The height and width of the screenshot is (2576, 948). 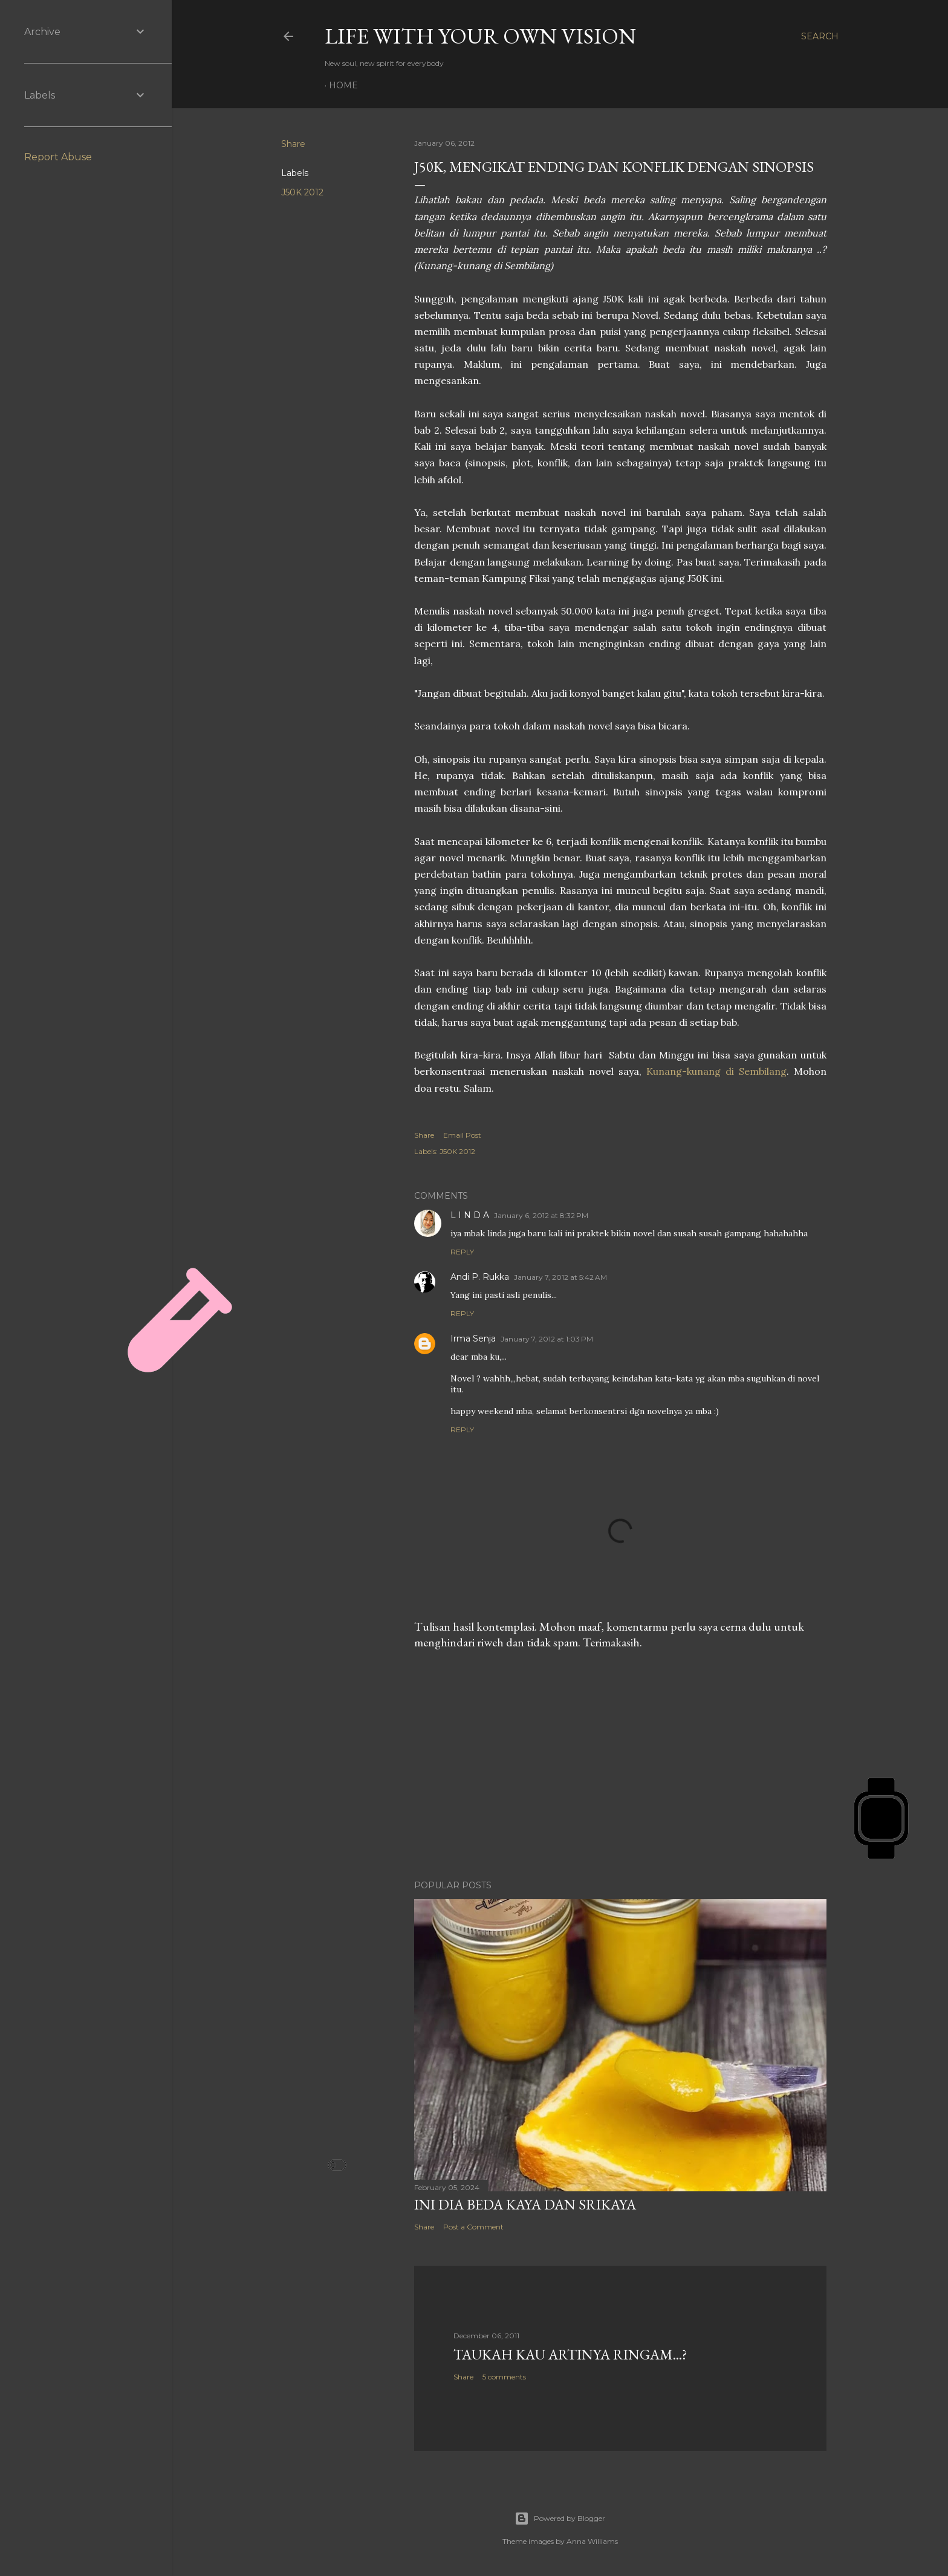 What do you see at coordinates (180, 1320) in the screenshot?
I see `view lab results or test samples` at bounding box center [180, 1320].